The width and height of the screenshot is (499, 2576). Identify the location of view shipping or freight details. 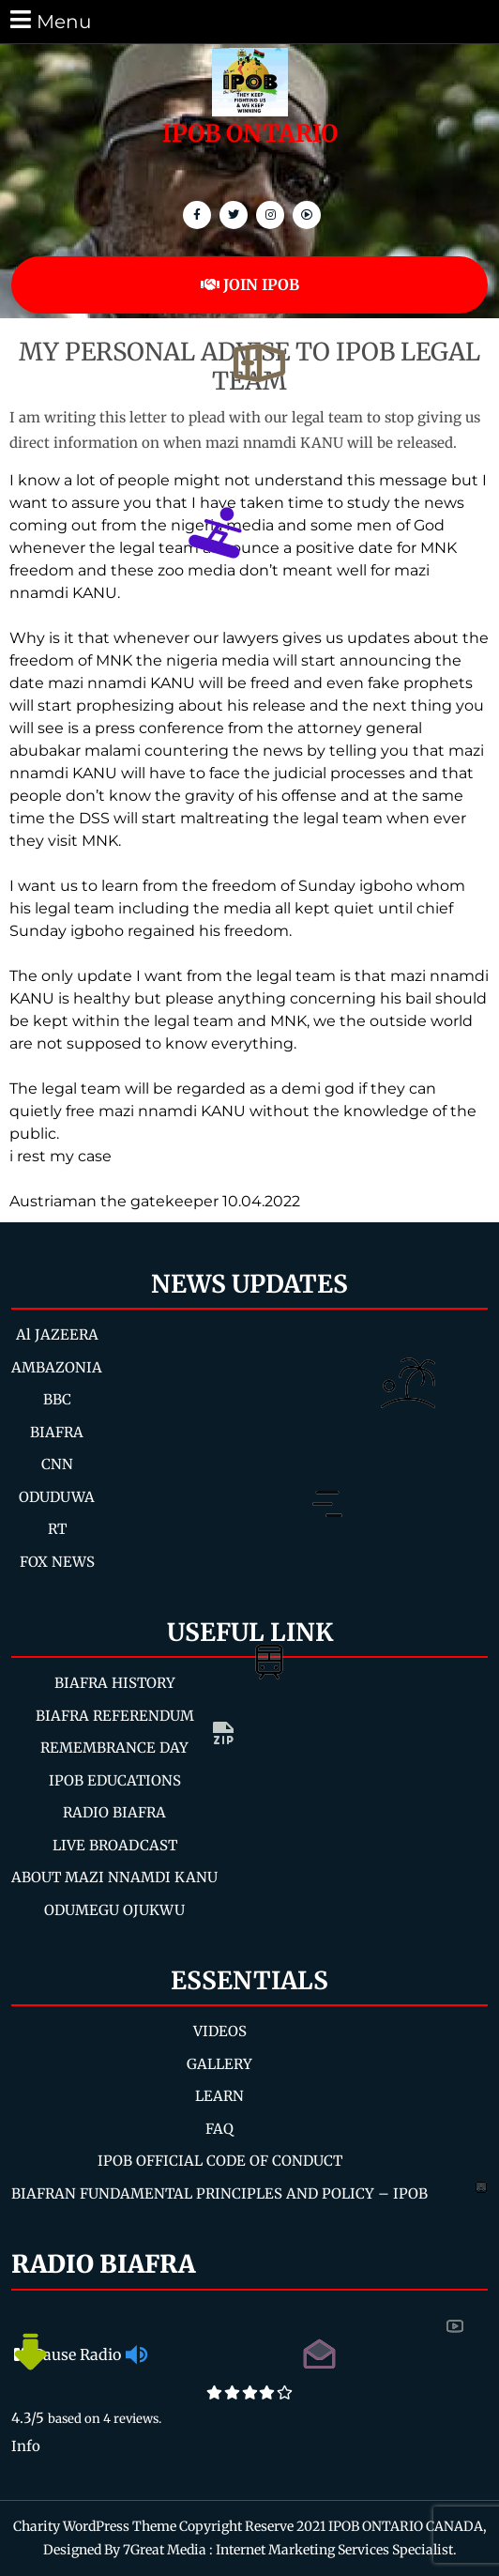
(259, 362).